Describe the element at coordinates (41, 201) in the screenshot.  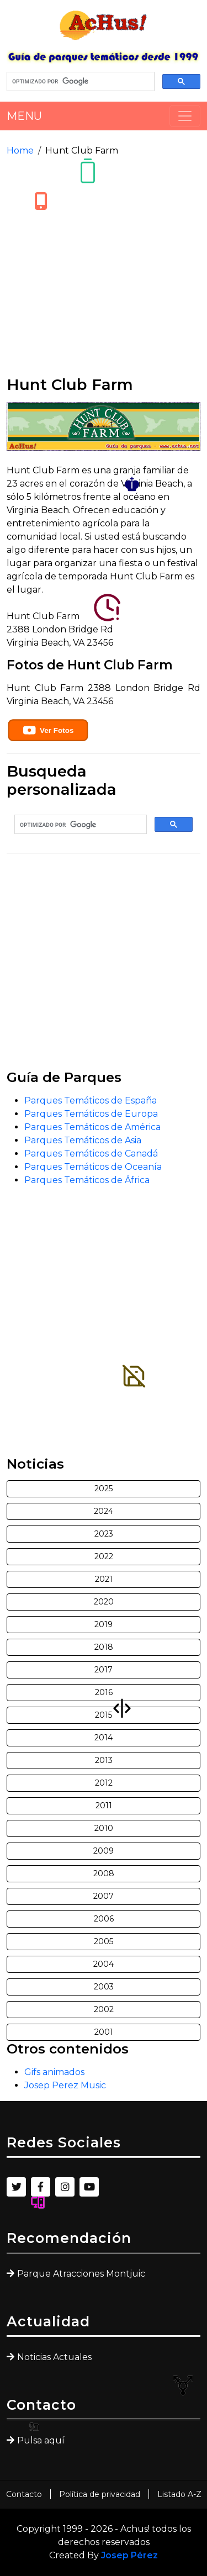
I see `access mobile device settings` at that location.